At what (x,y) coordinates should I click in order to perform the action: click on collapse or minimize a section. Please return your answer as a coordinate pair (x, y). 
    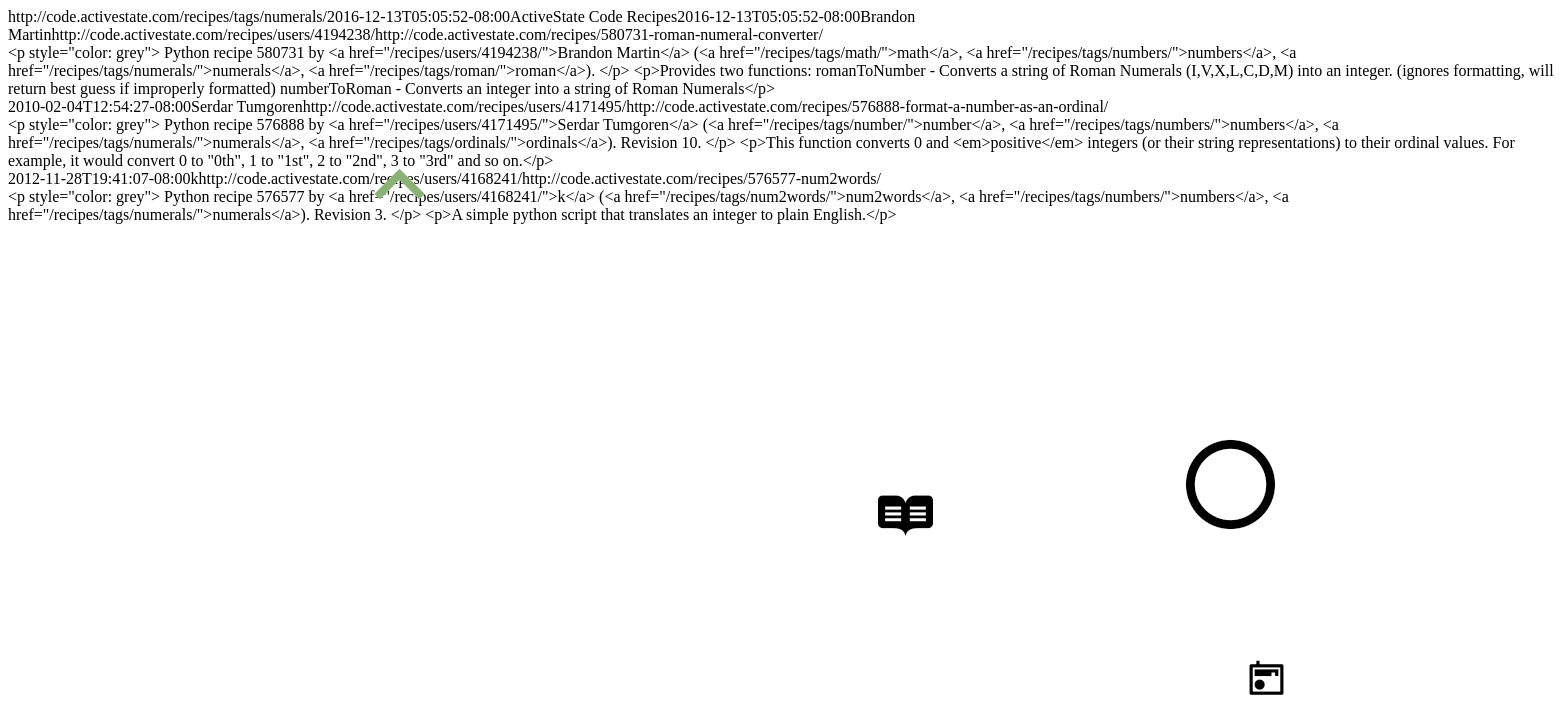
    Looking at the image, I should click on (399, 184).